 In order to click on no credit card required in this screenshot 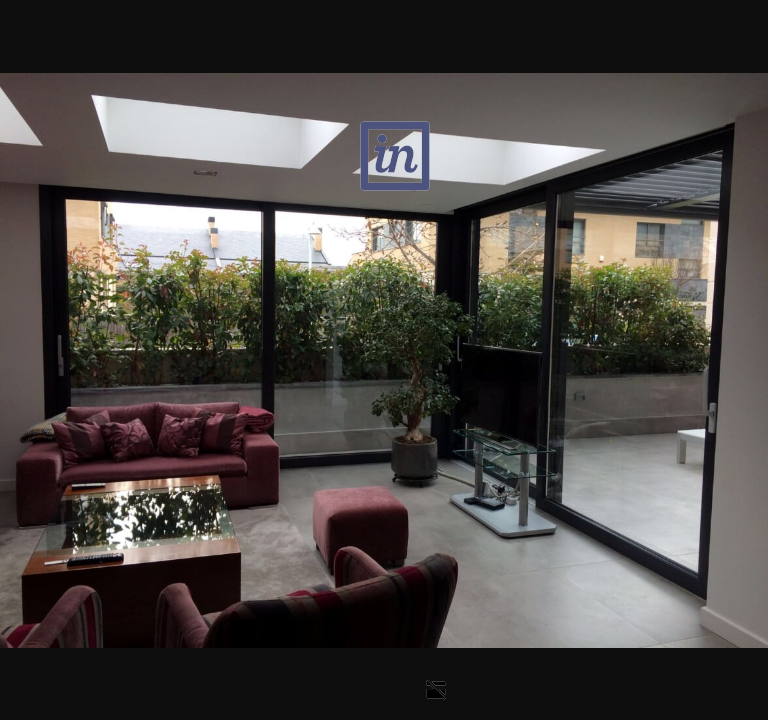, I will do `click(436, 690)`.